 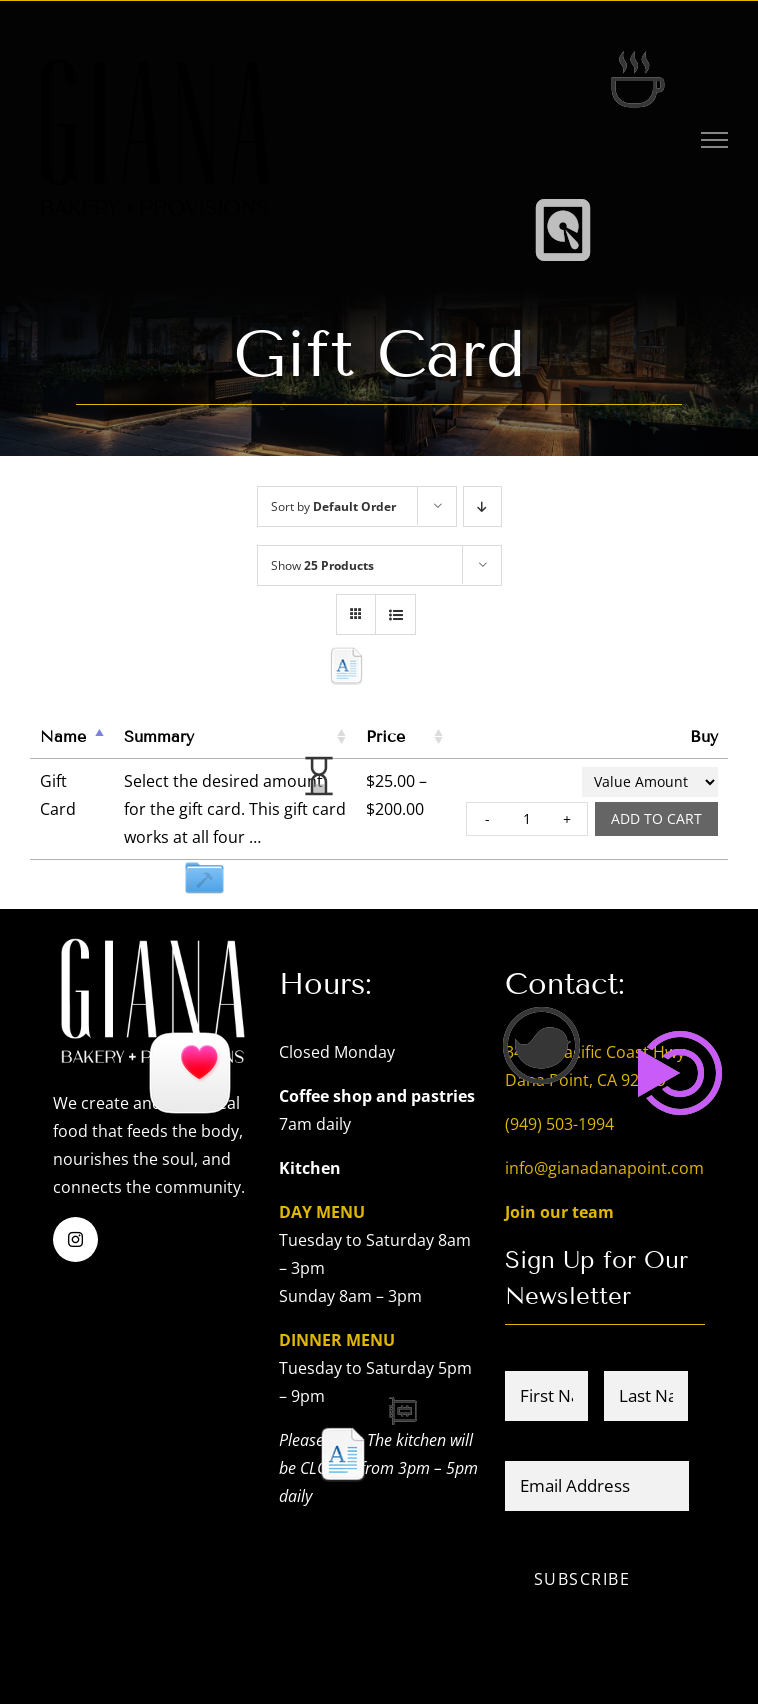 What do you see at coordinates (403, 1411) in the screenshot?
I see `access firmware settings and updates` at bounding box center [403, 1411].